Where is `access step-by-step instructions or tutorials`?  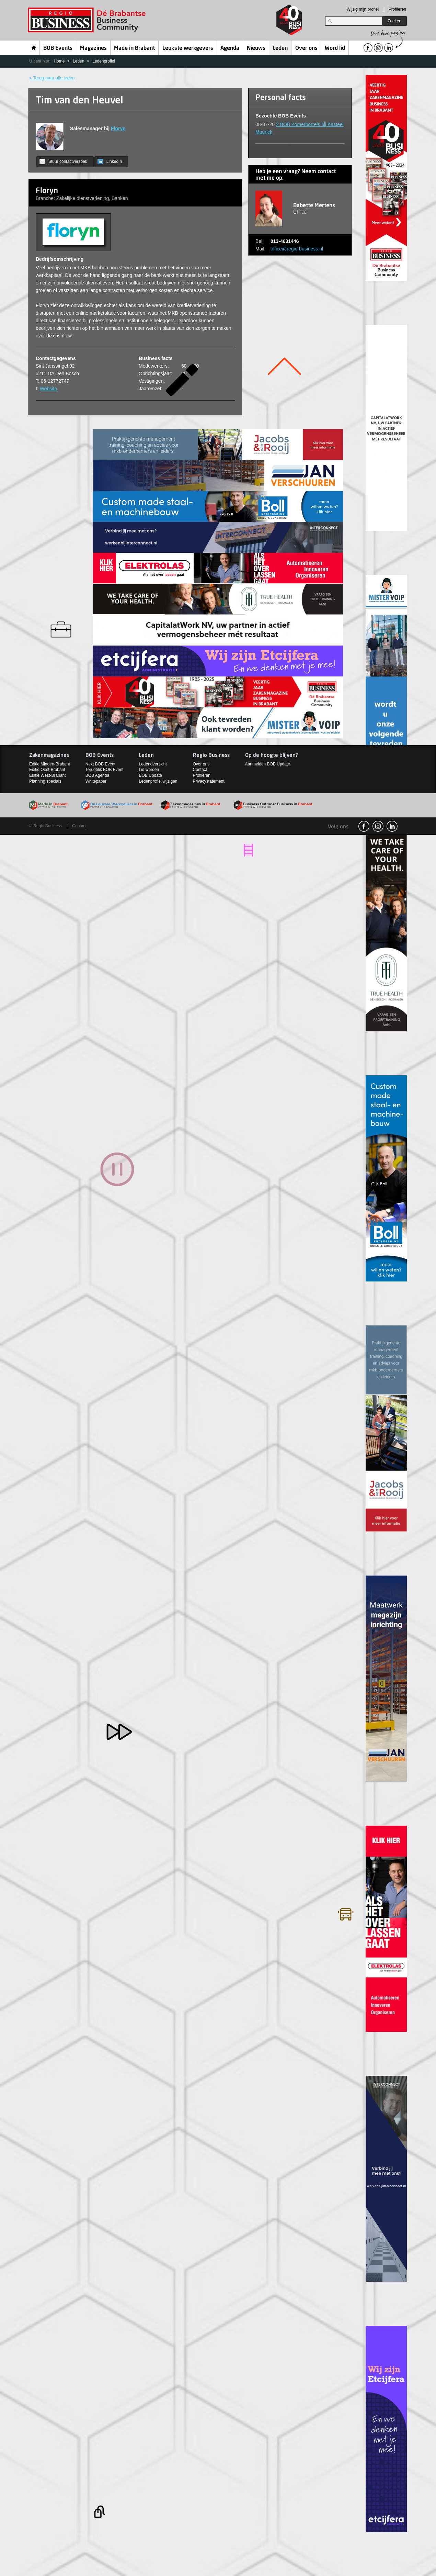 access step-by-step instructions or tutorials is located at coordinates (248, 850).